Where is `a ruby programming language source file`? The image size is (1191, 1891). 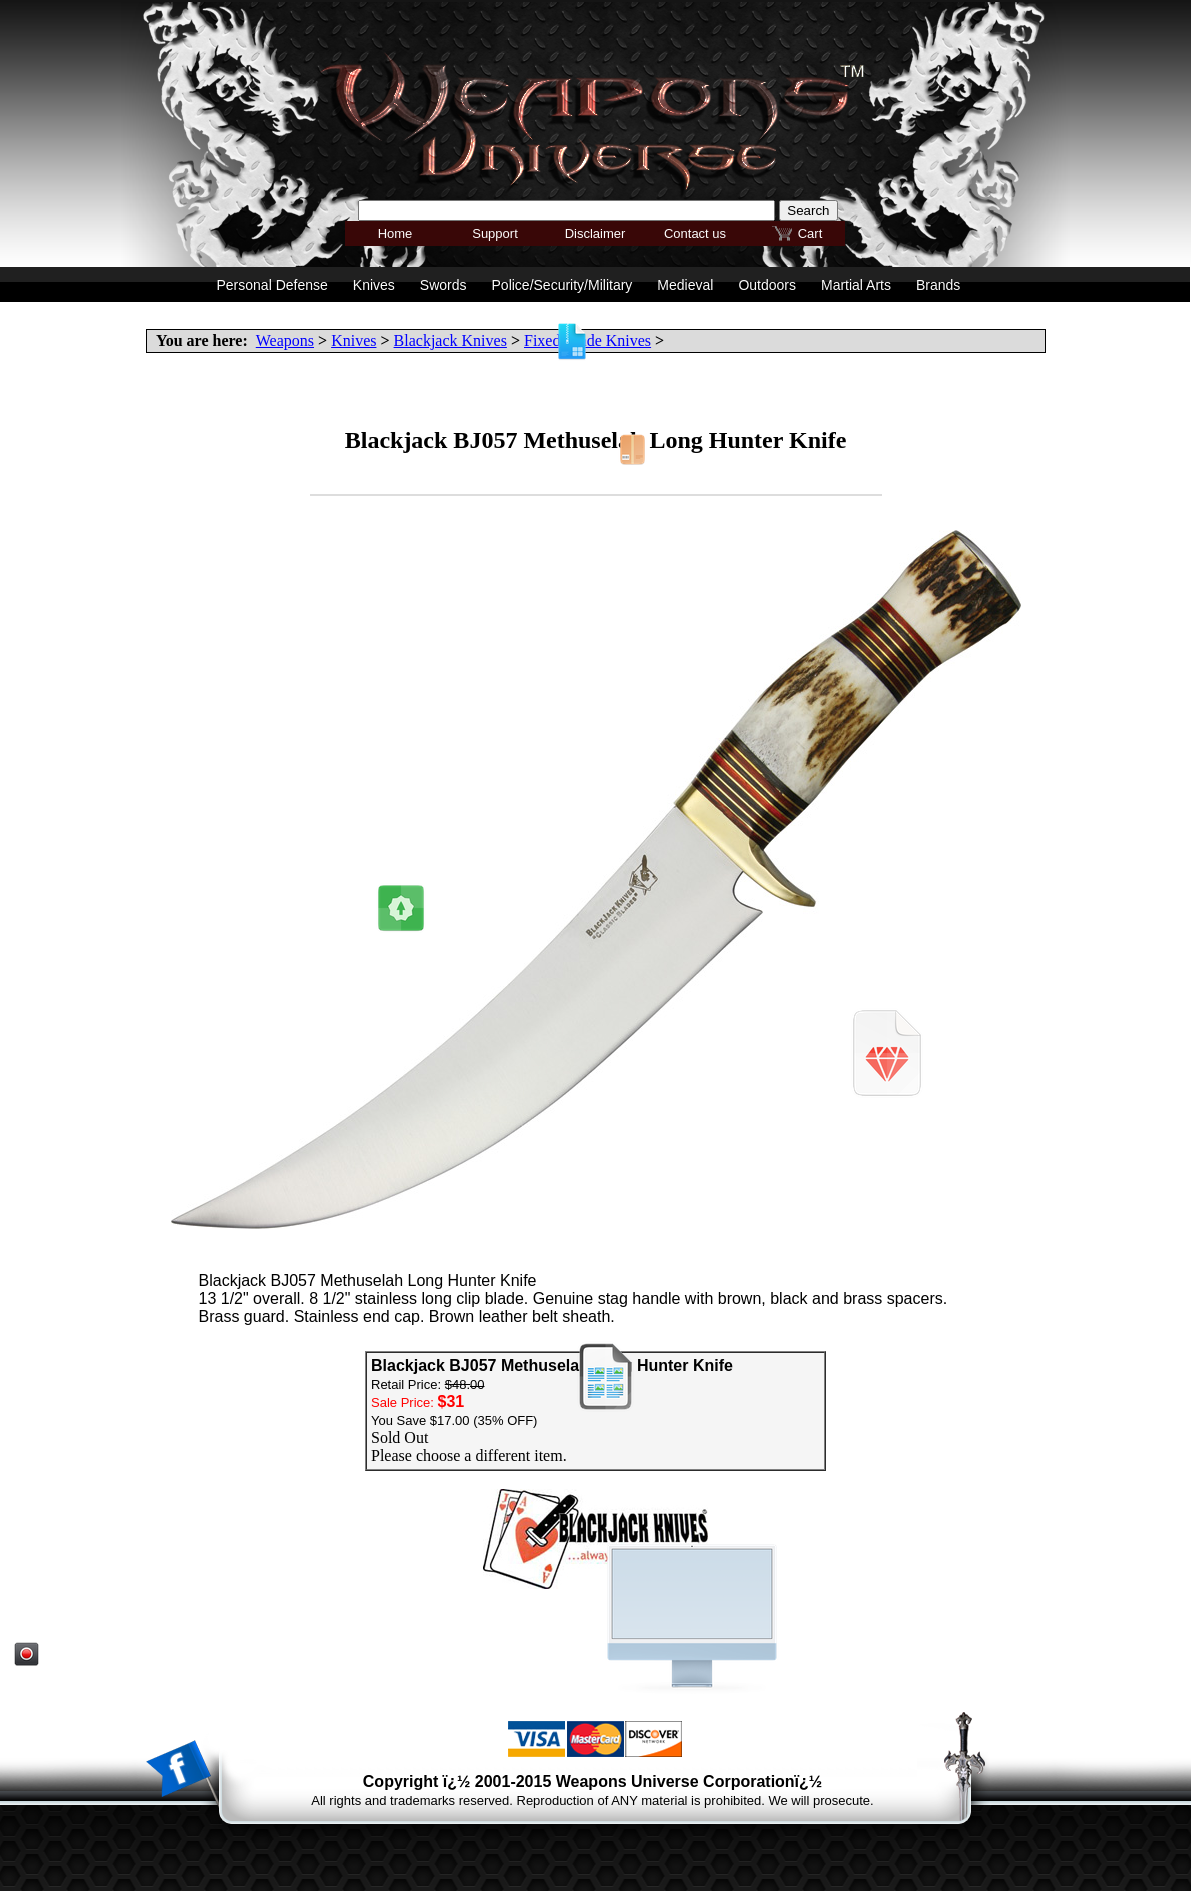 a ruby programming language source file is located at coordinates (887, 1053).